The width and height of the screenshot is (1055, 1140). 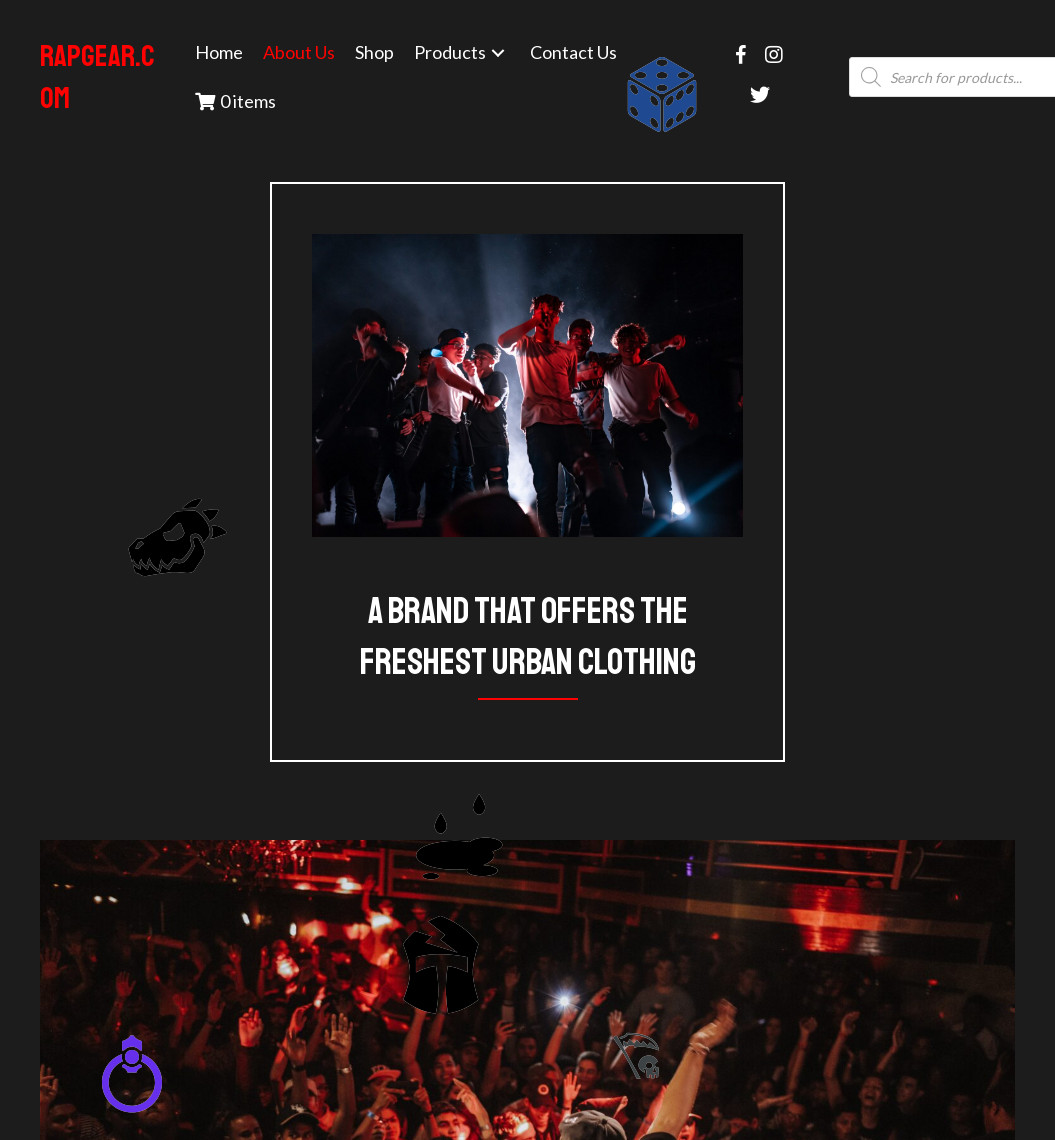 What do you see at coordinates (662, 95) in the screenshot?
I see `roll the dice or take a chance` at bounding box center [662, 95].